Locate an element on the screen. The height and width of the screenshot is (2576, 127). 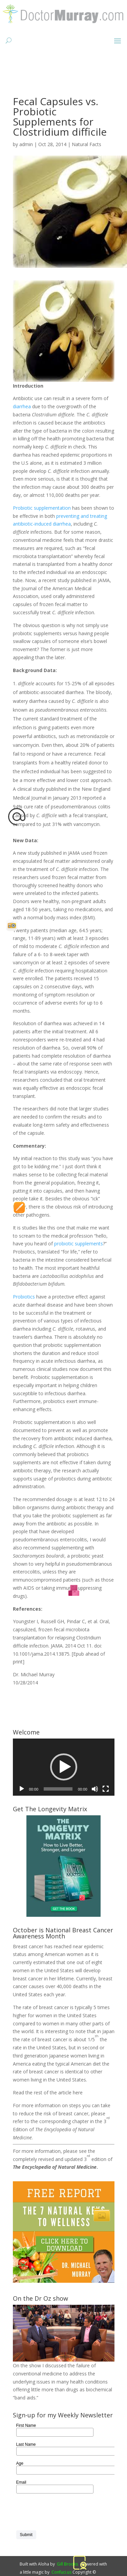
manage linked online accounts is located at coordinates (17, 816).